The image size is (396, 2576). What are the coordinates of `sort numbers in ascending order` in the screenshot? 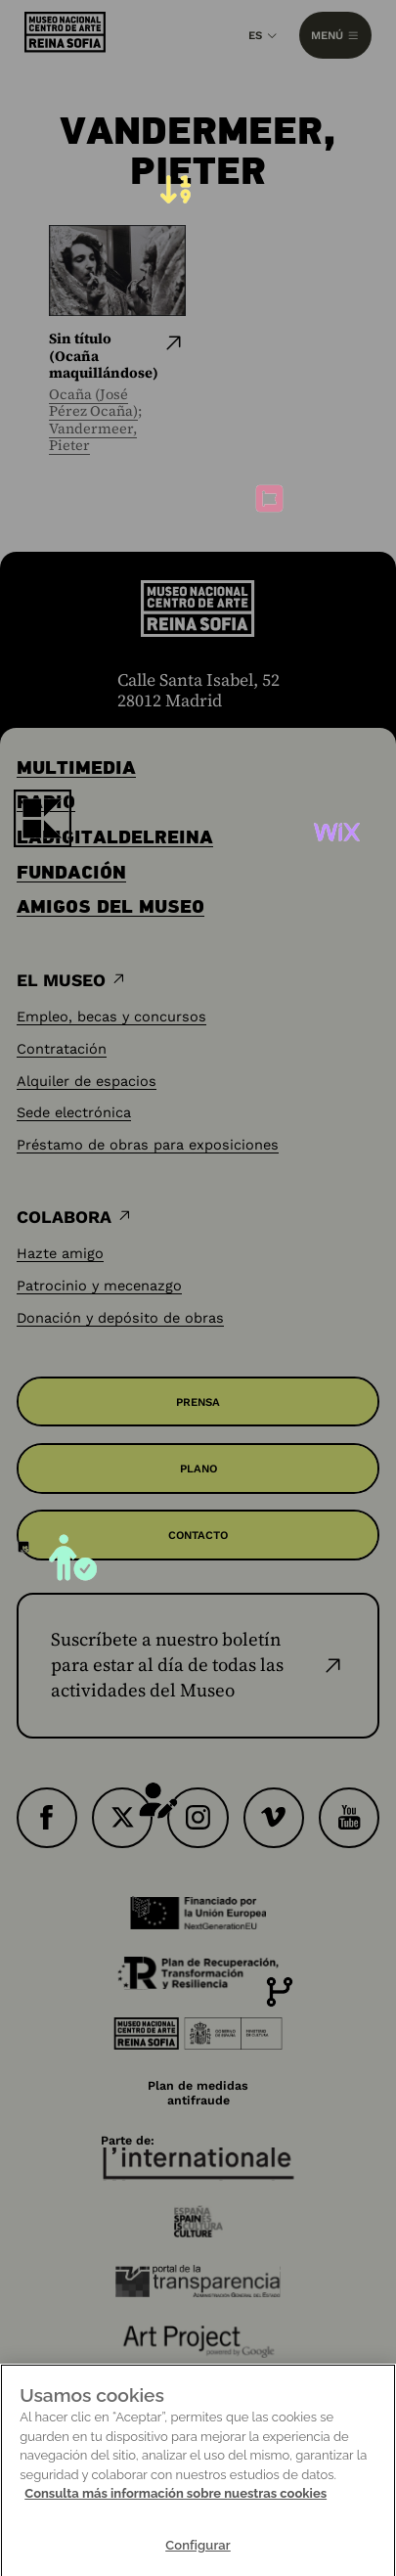 It's located at (176, 189).